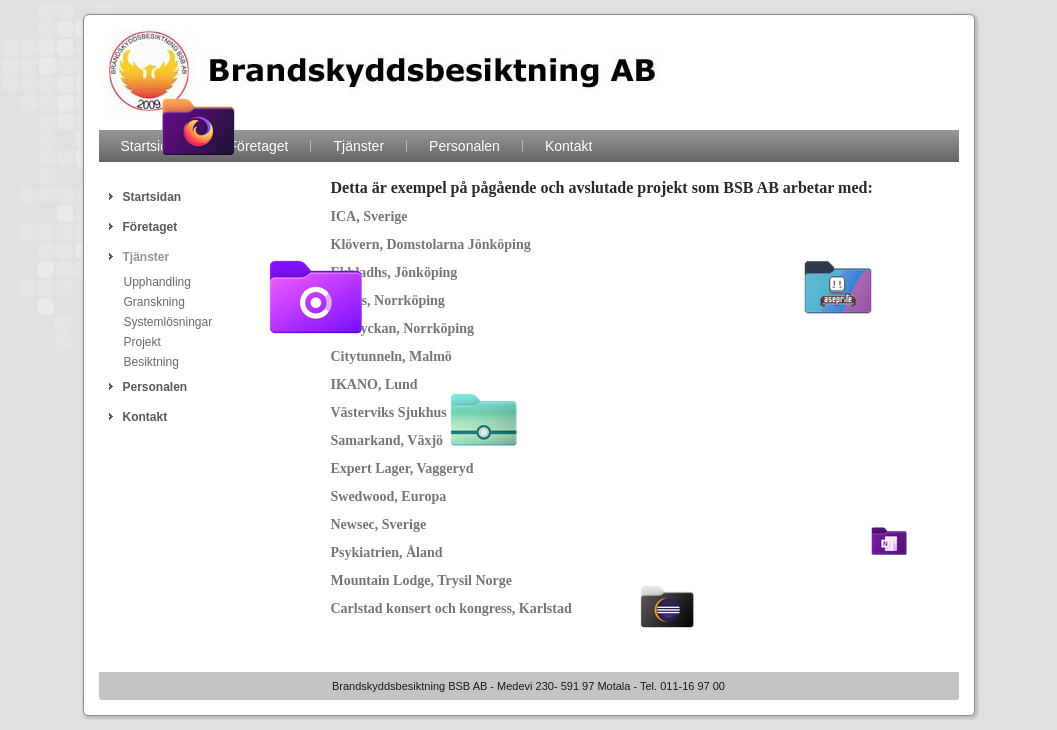  Describe the element at coordinates (198, 129) in the screenshot. I see `open firefox downloads folder` at that location.